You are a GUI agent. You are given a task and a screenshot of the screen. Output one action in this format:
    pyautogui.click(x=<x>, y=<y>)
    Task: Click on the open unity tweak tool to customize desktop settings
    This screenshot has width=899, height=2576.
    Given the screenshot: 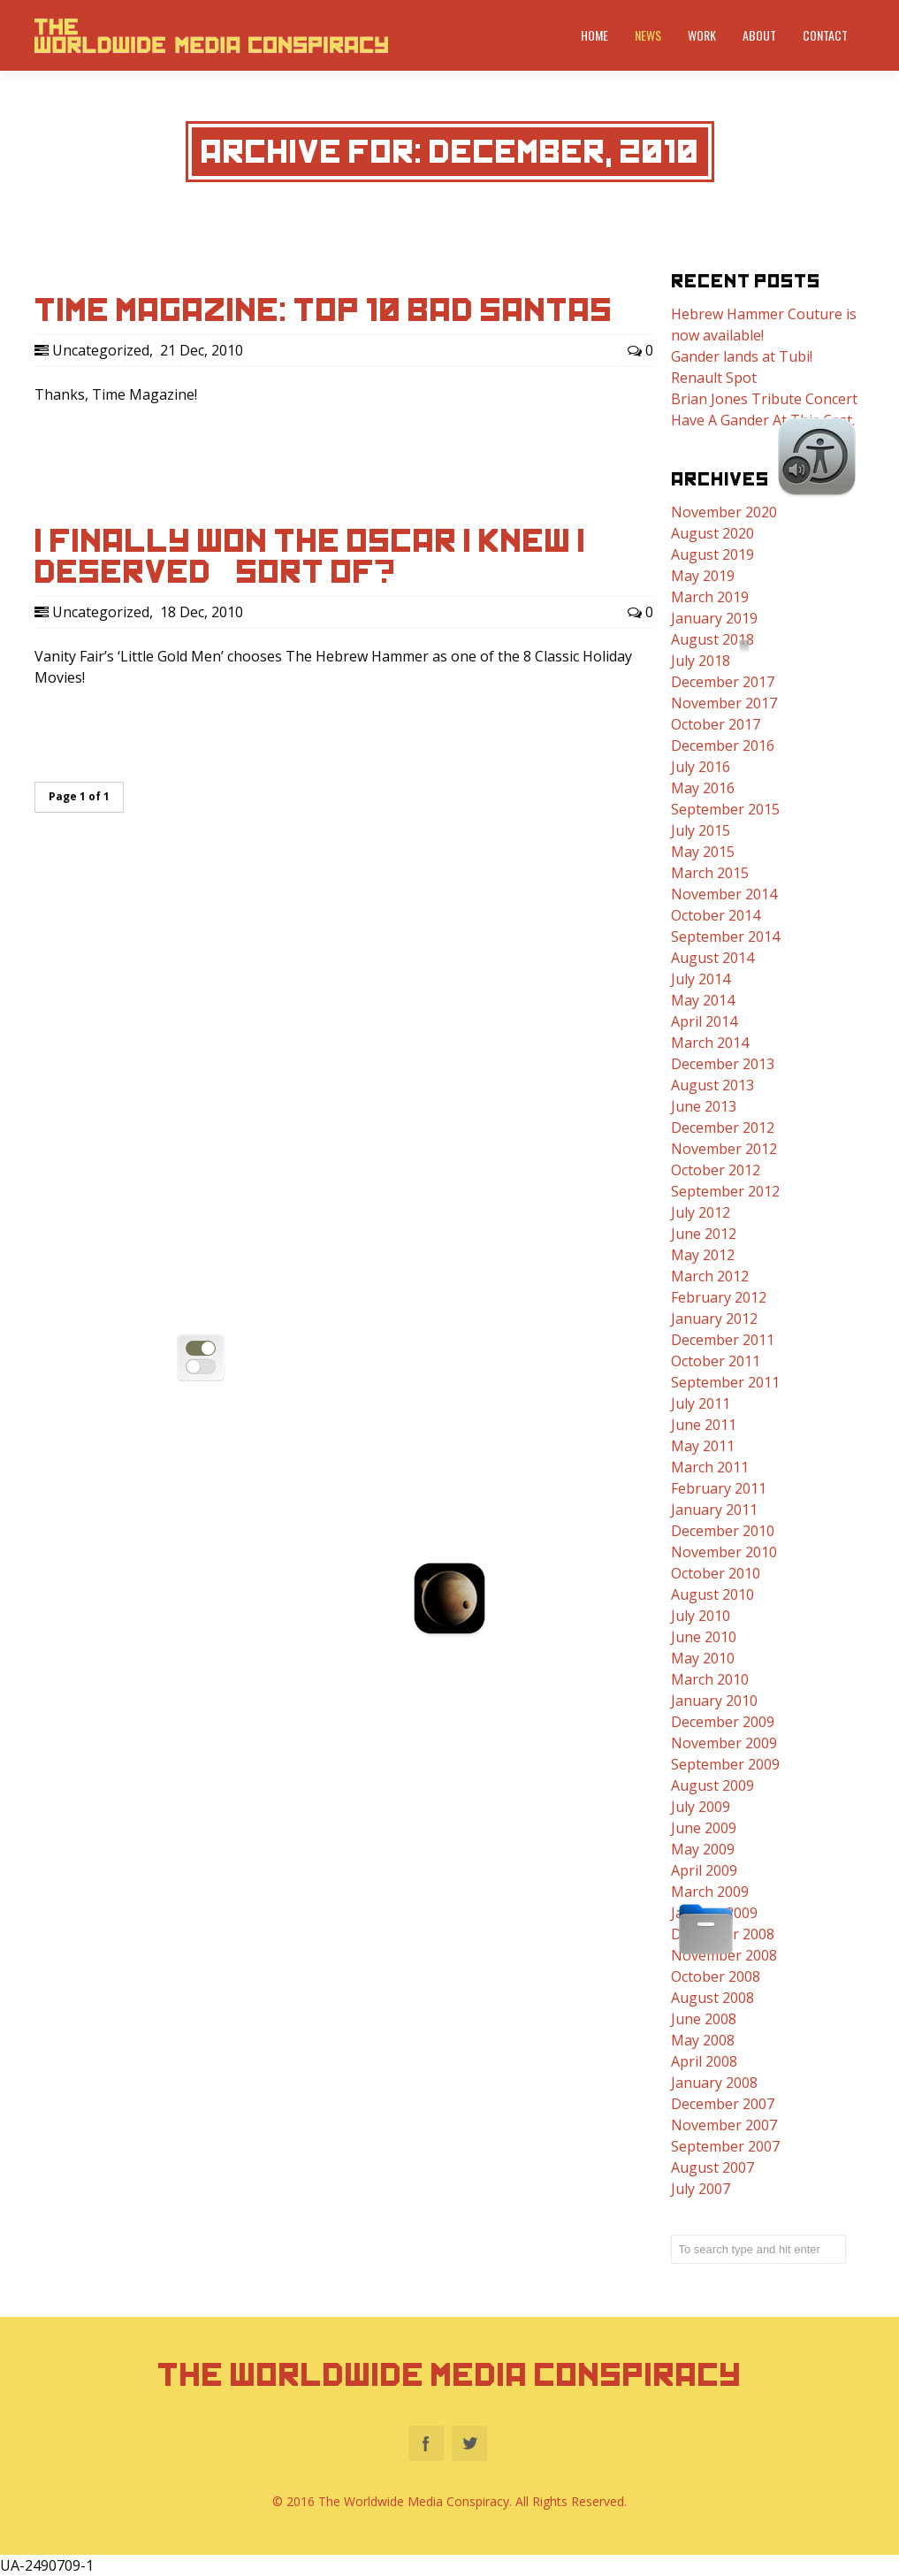 What is the action you would take?
    pyautogui.click(x=201, y=1357)
    